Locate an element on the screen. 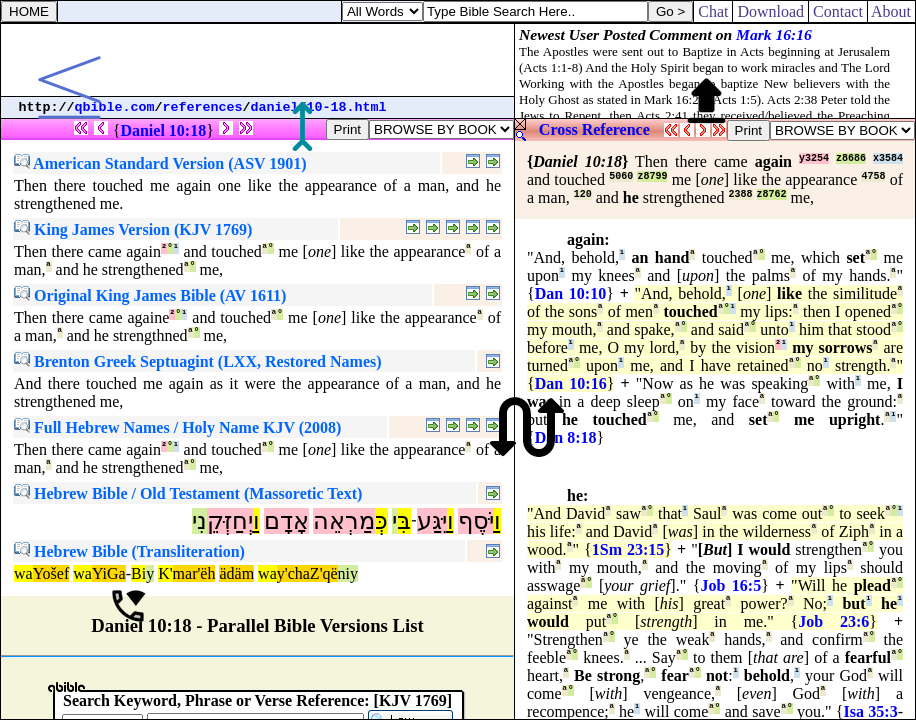 This screenshot has width=916, height=720. upload a file from your device is located at coordinates (706, 101).